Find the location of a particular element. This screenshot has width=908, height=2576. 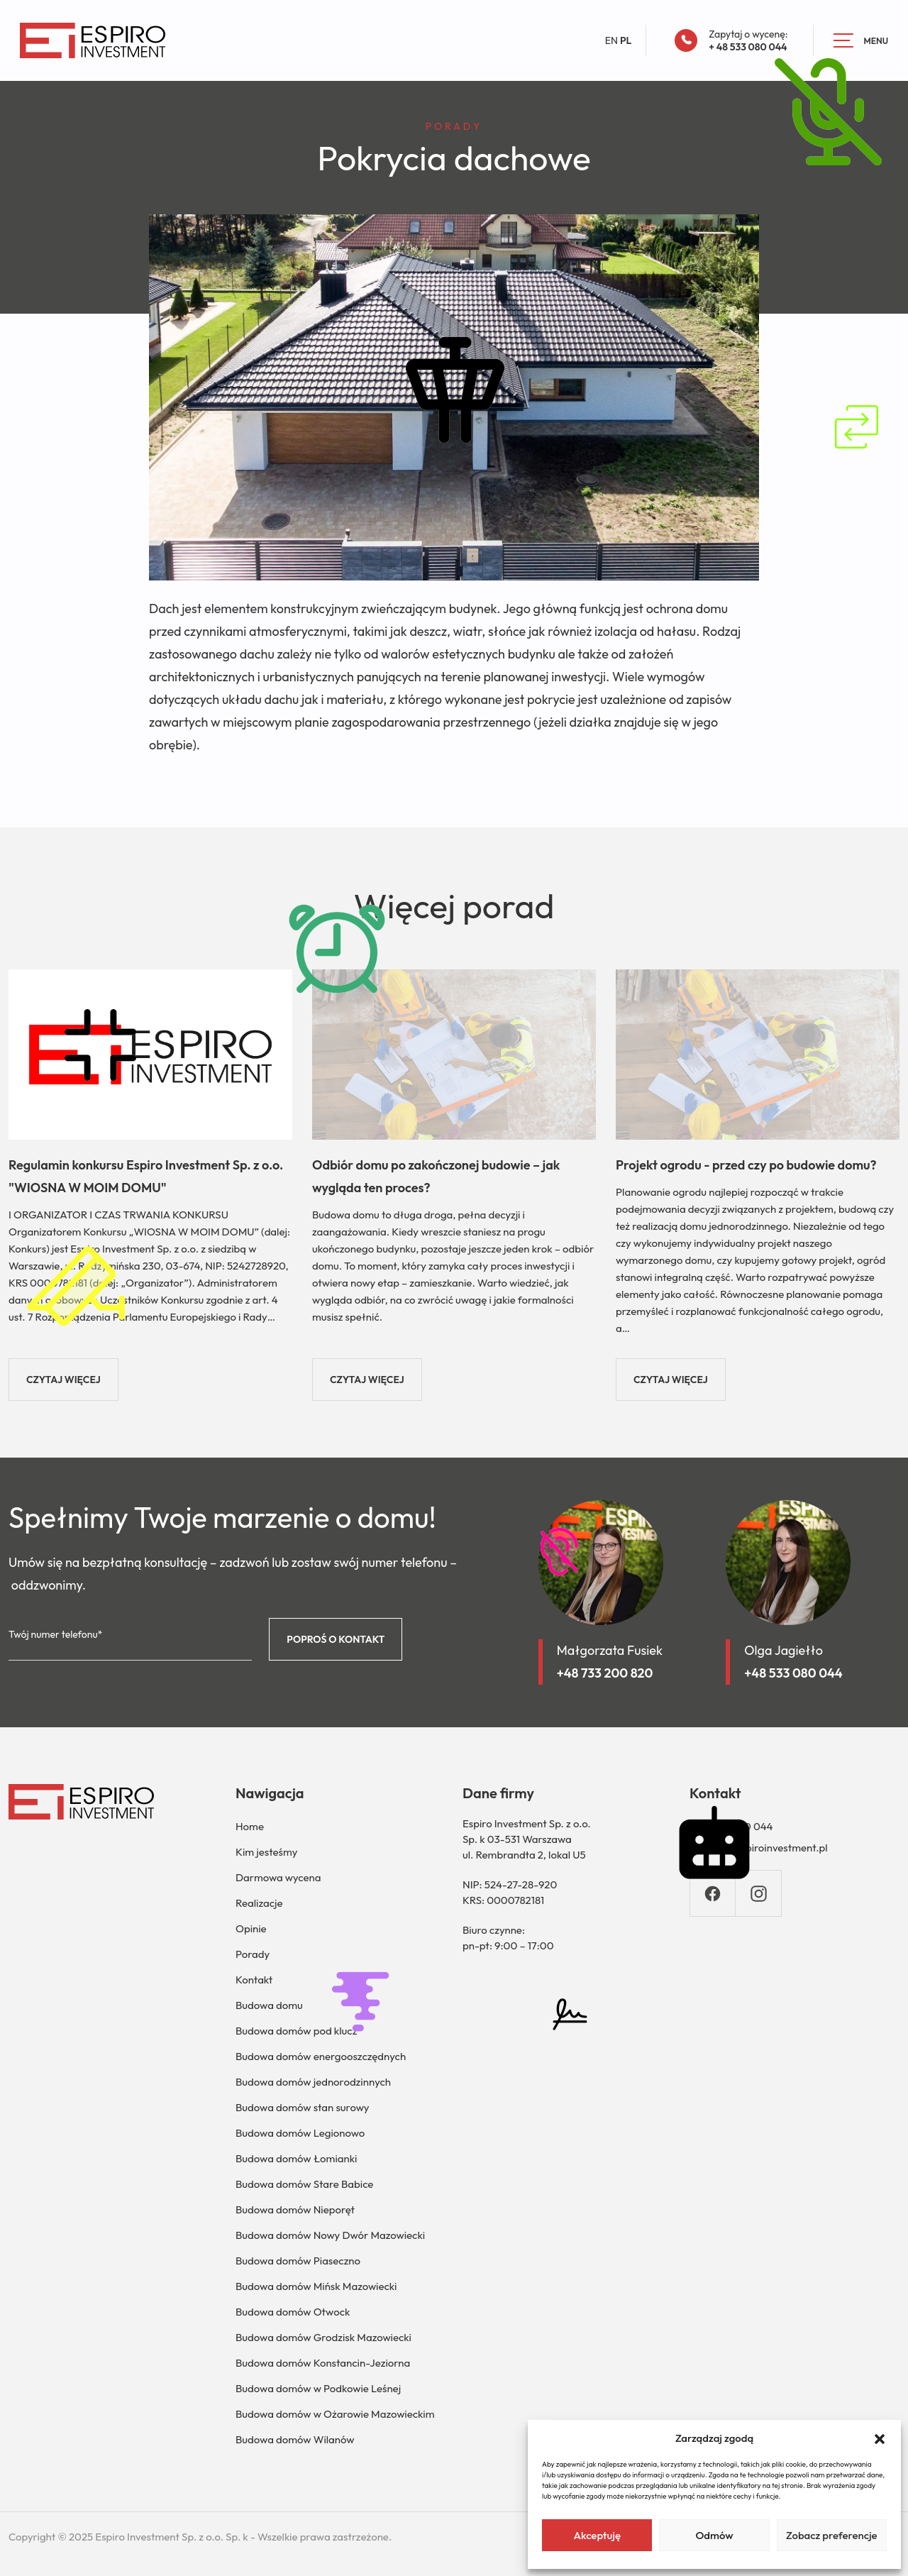

access air traffic control features is located at coordinates (455, 390).